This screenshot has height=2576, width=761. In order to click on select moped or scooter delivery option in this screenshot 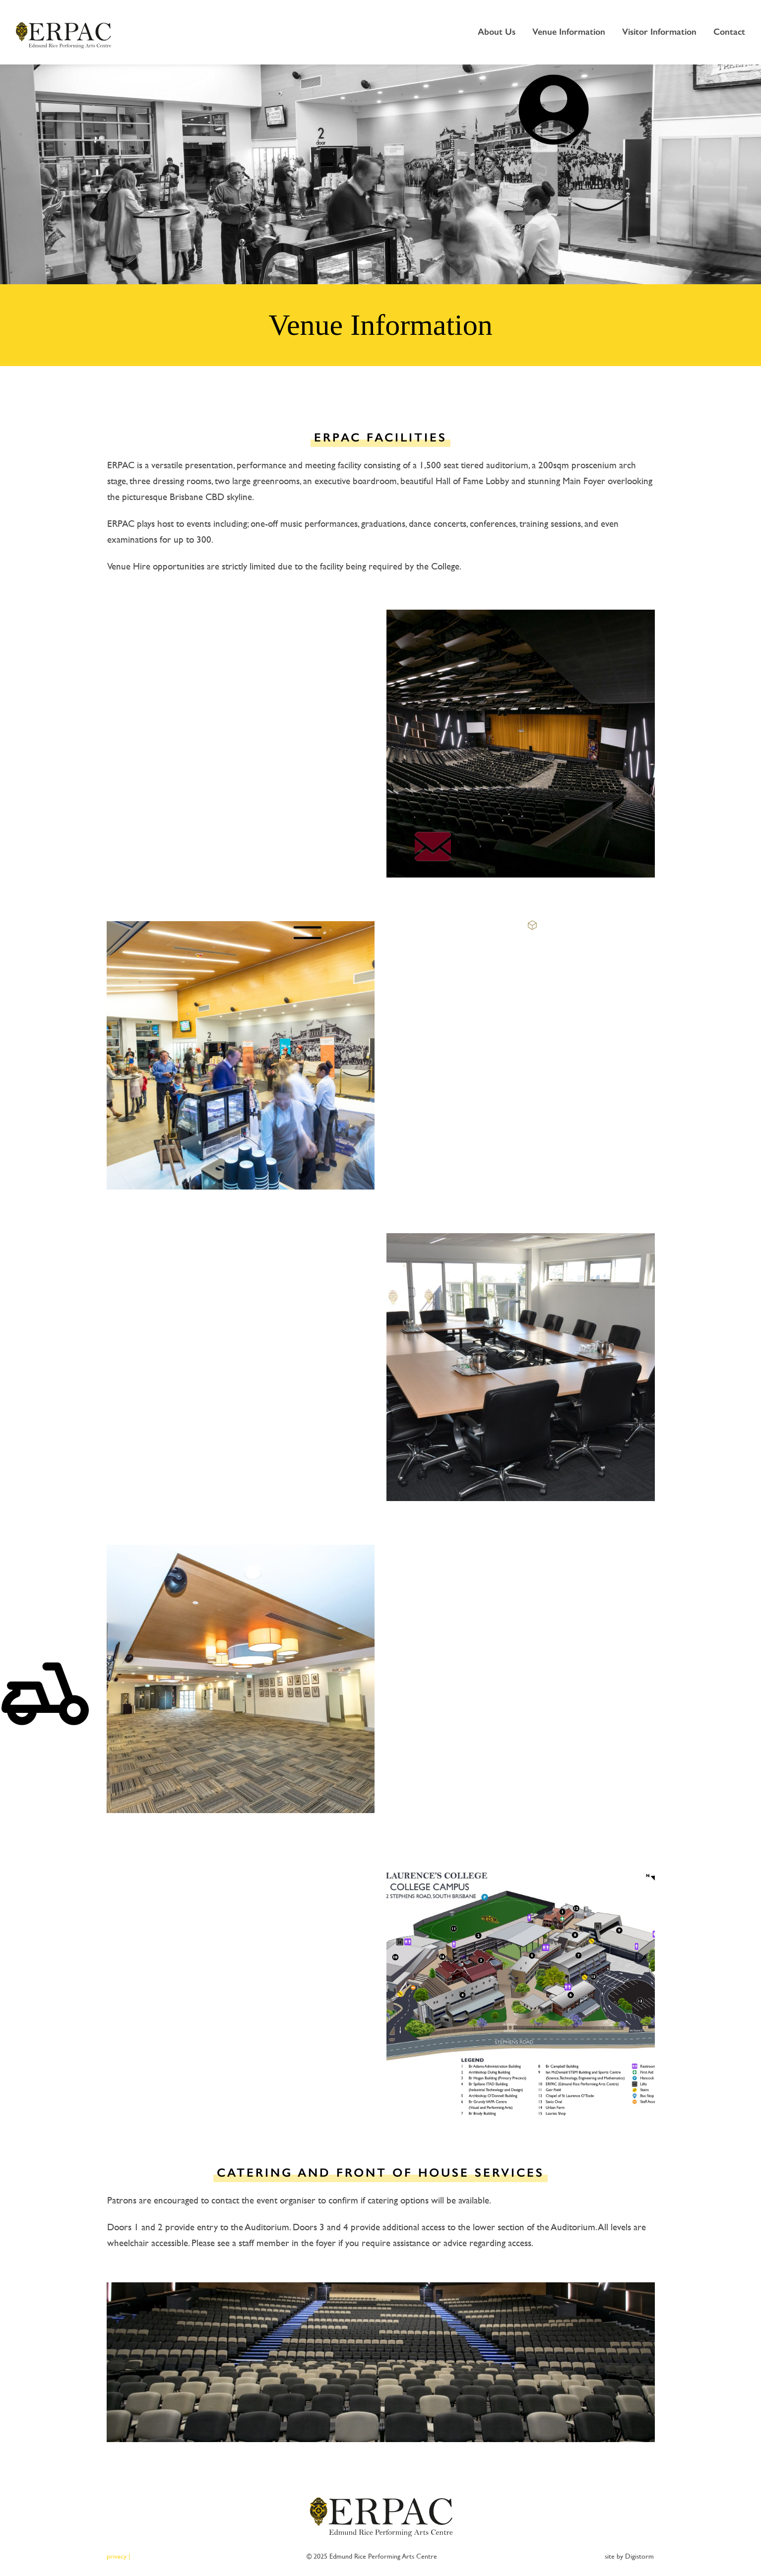, I will do `click(45, 1696)`.